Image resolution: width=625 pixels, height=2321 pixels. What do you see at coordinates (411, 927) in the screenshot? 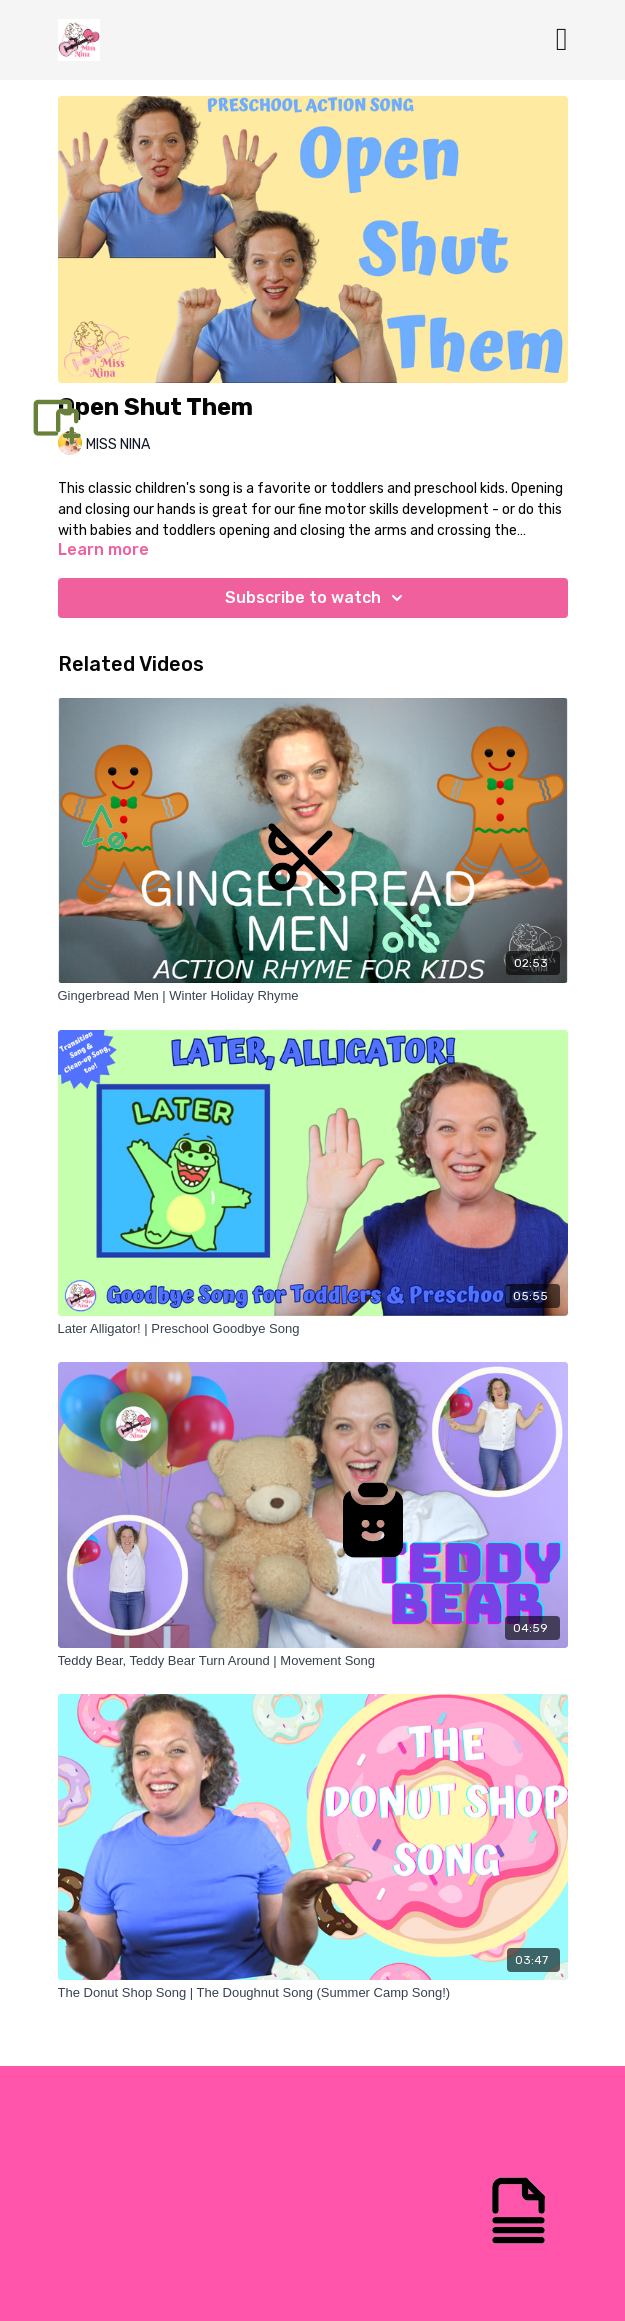
I see `bike rental or sharing unavailable` at bounding box center [411, 927].